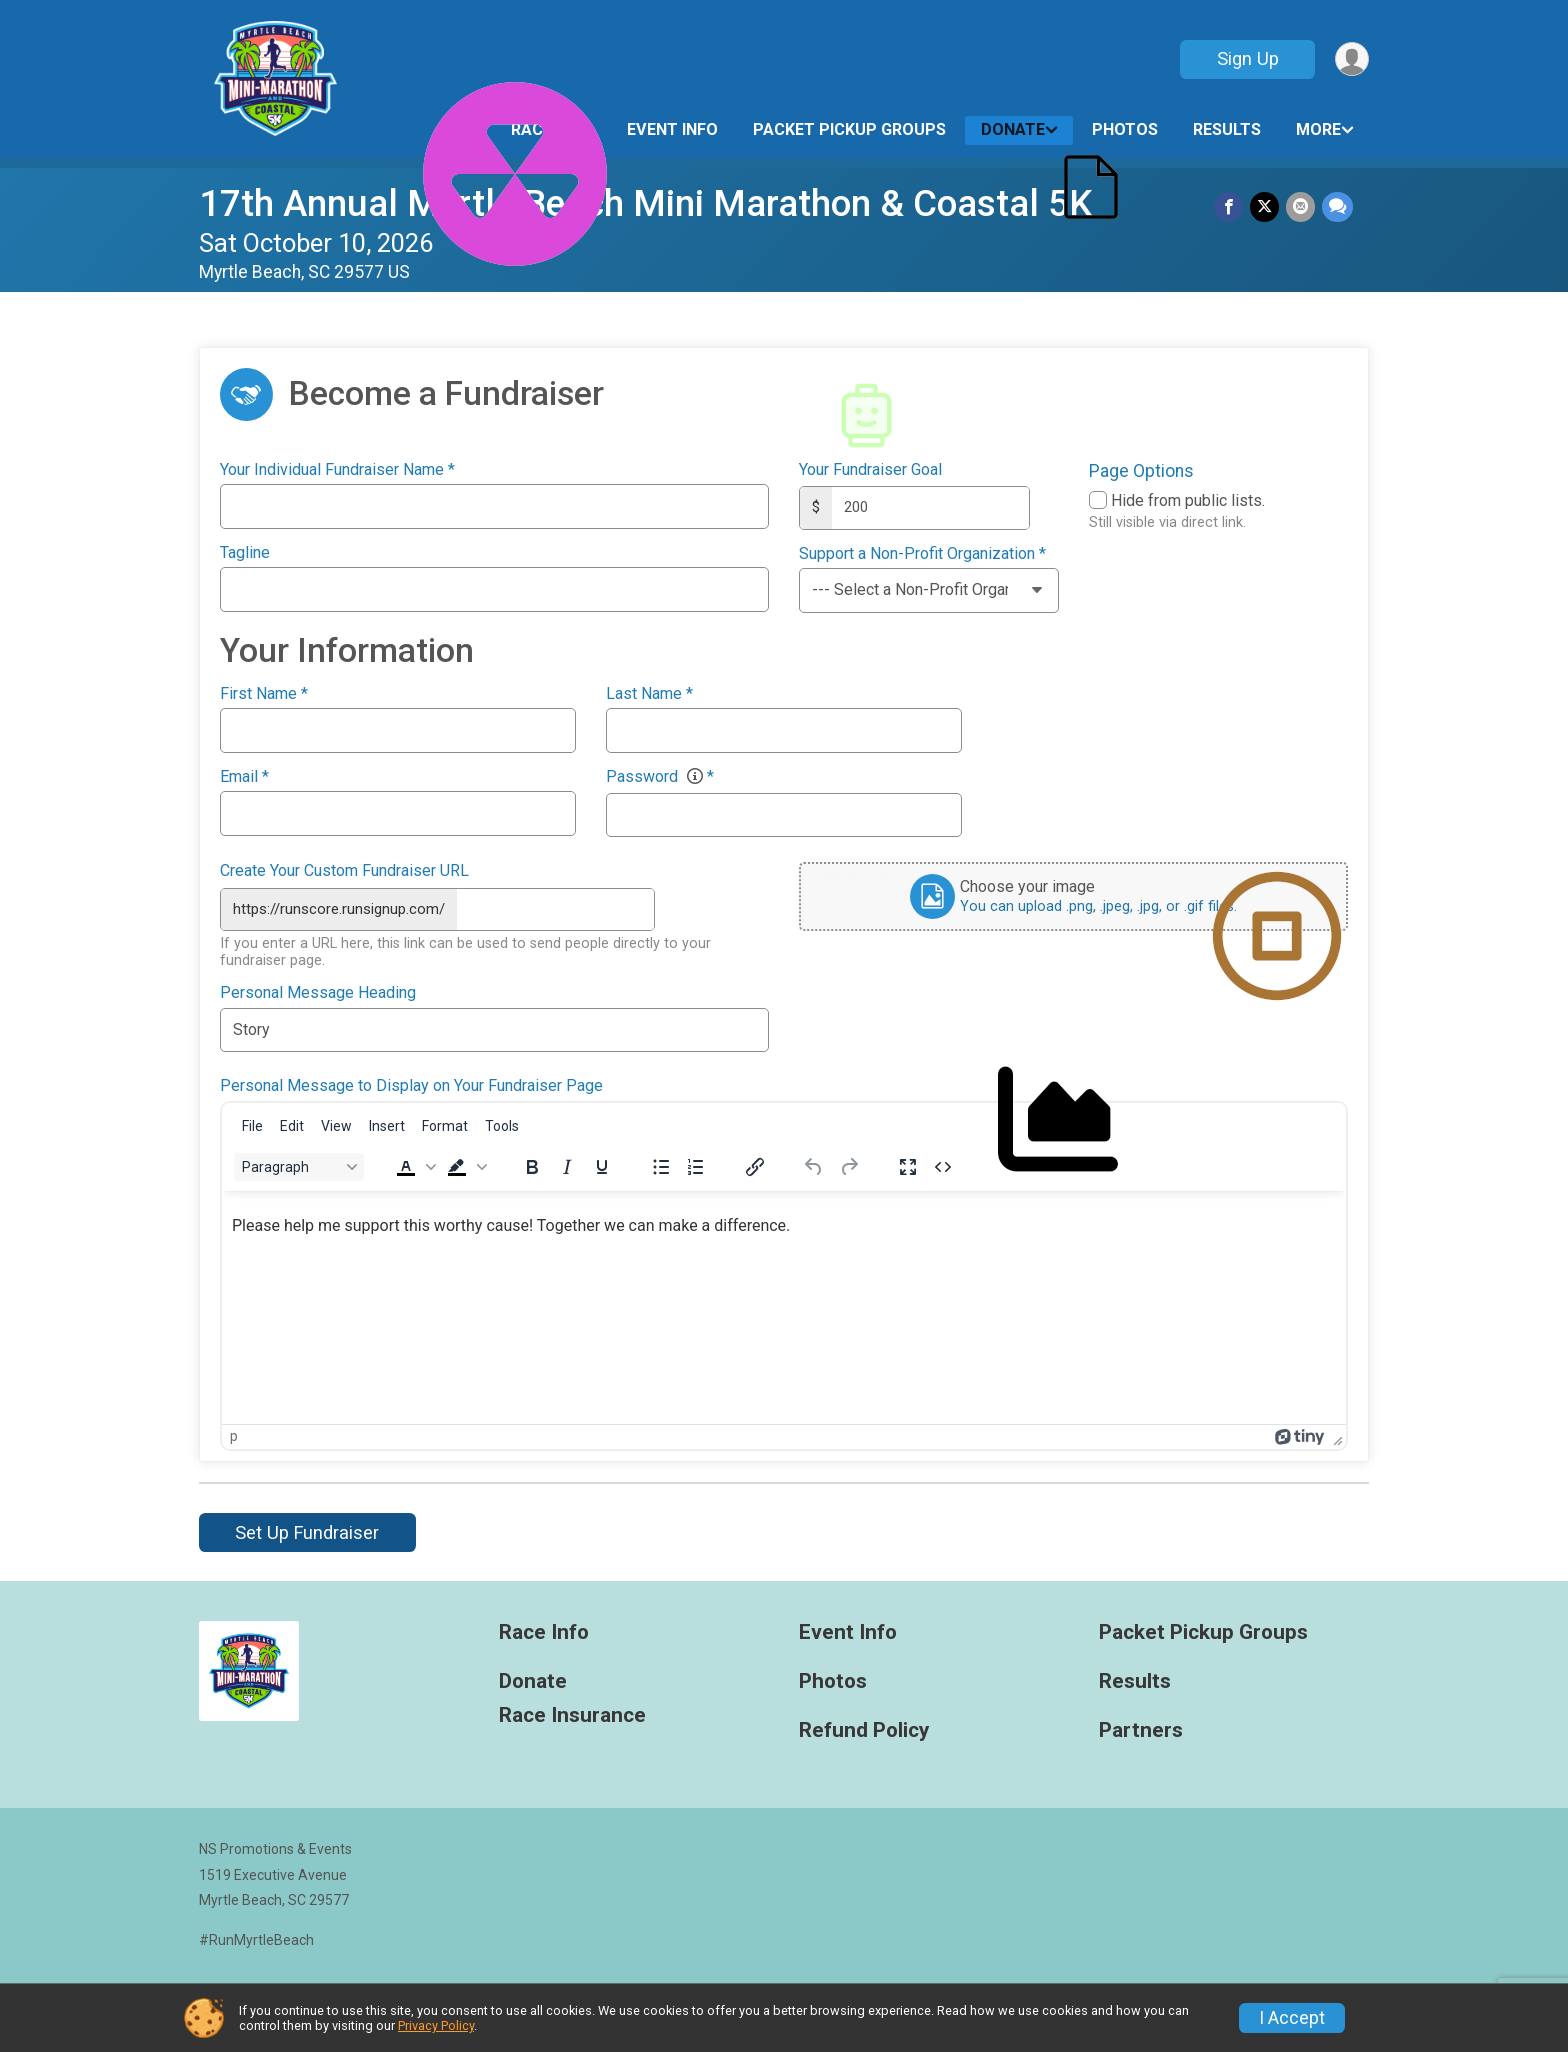 Image resolution: width=1568 pixels, height=2052 pixels. Describe the element at coordinates (866, 415) in the screenshot. I see `access building block or construction features` at that location.